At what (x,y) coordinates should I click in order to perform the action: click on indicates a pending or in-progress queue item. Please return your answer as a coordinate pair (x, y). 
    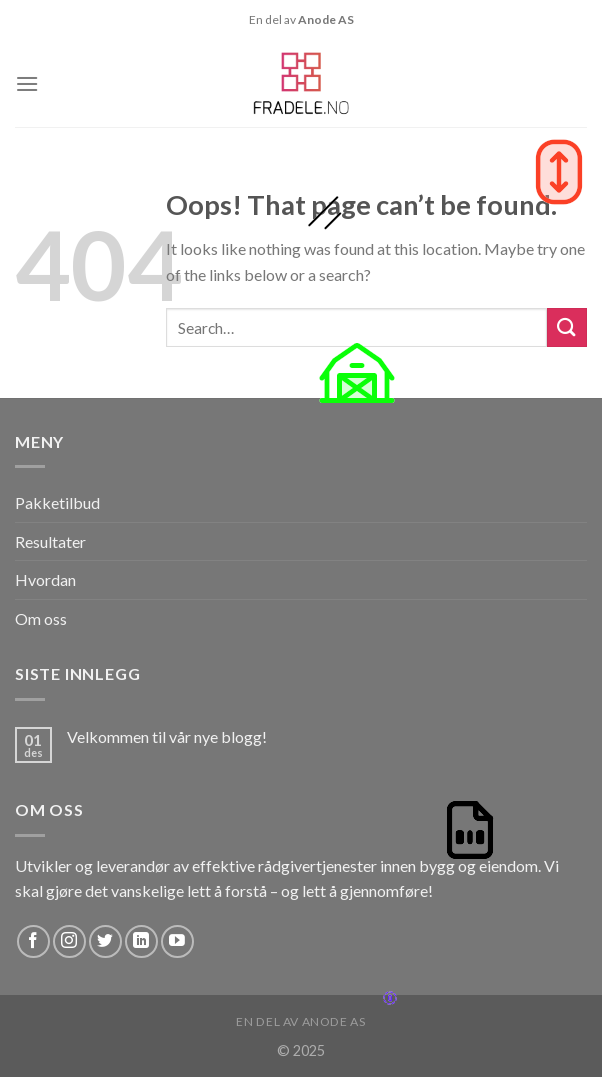
    Looking at the image, I should click on (390, 998).